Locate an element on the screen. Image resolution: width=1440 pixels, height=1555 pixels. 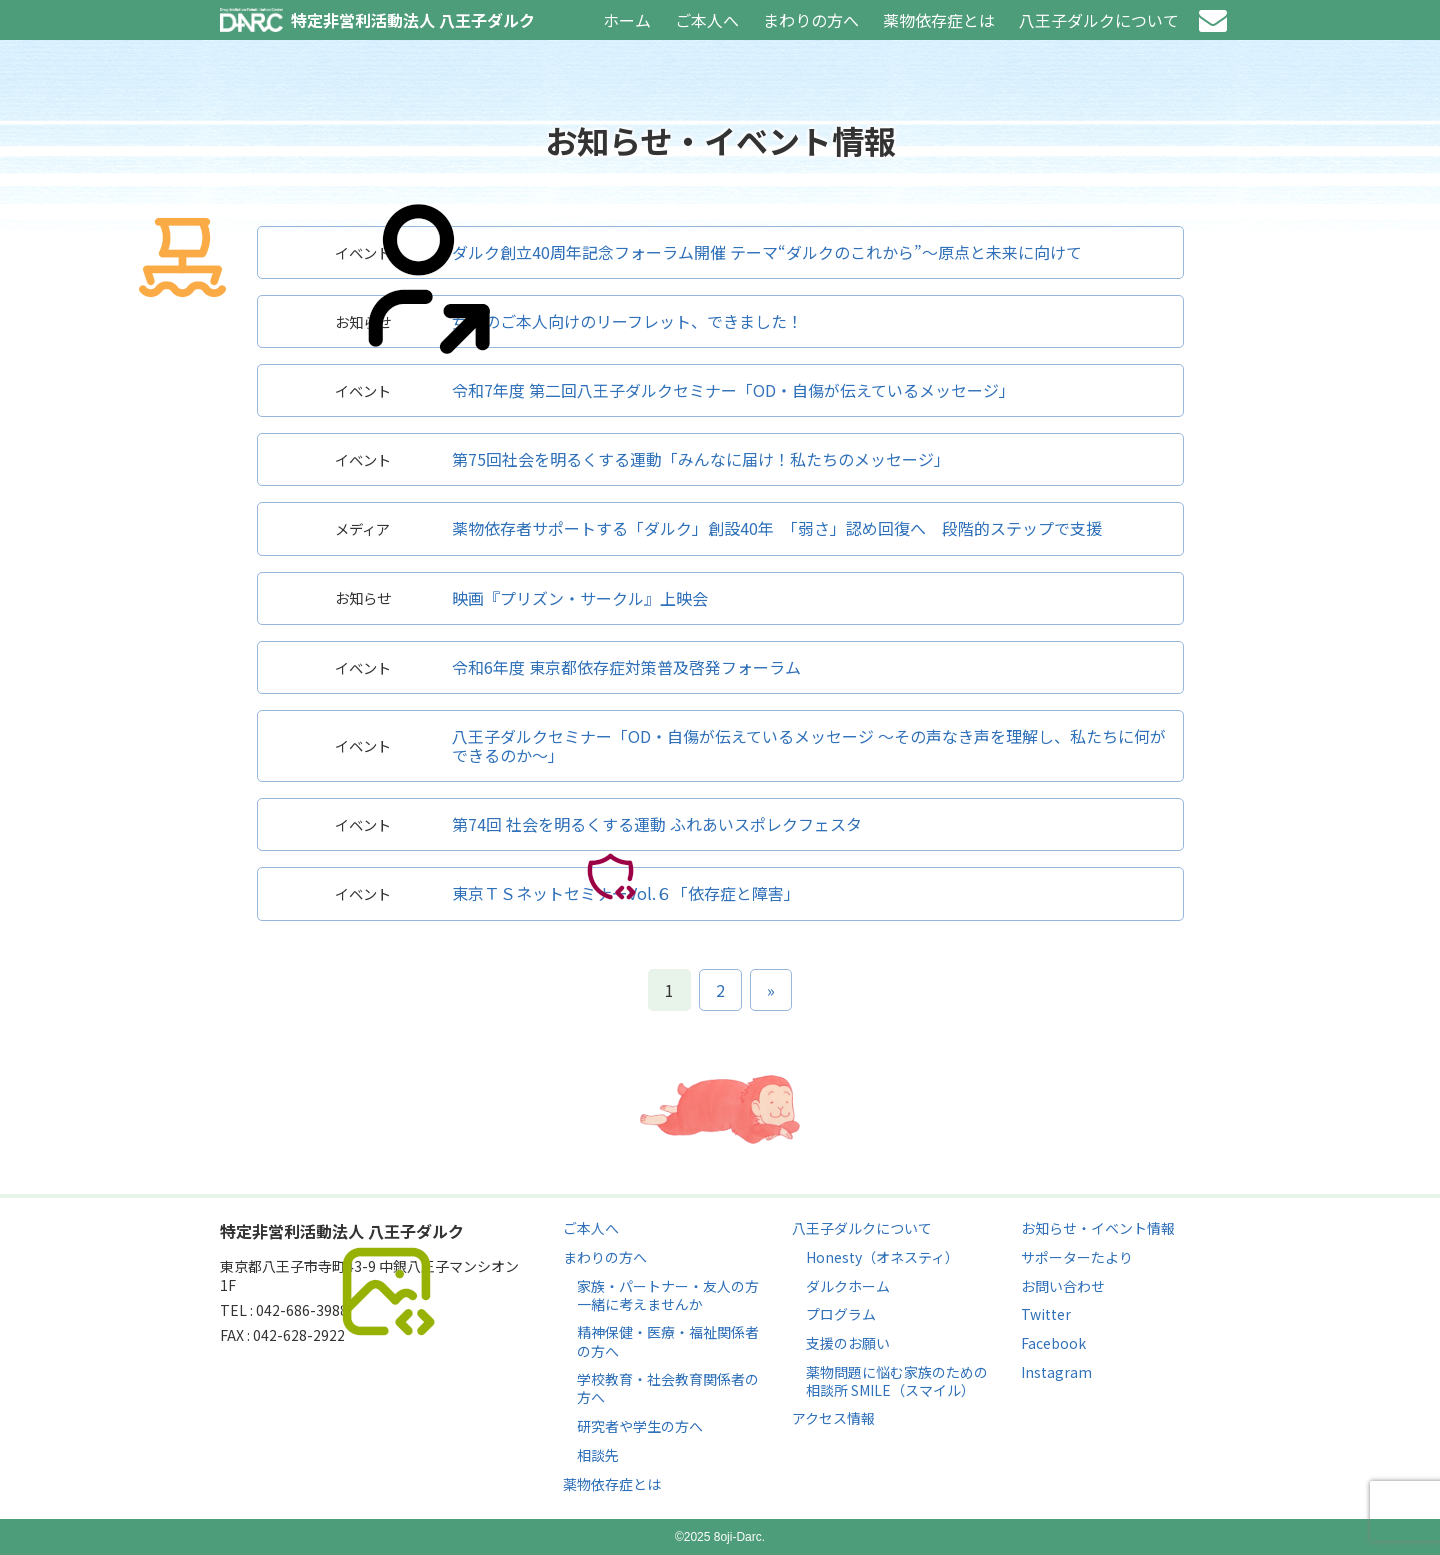
view or edit image source code is located at coordinates (386, 1291).